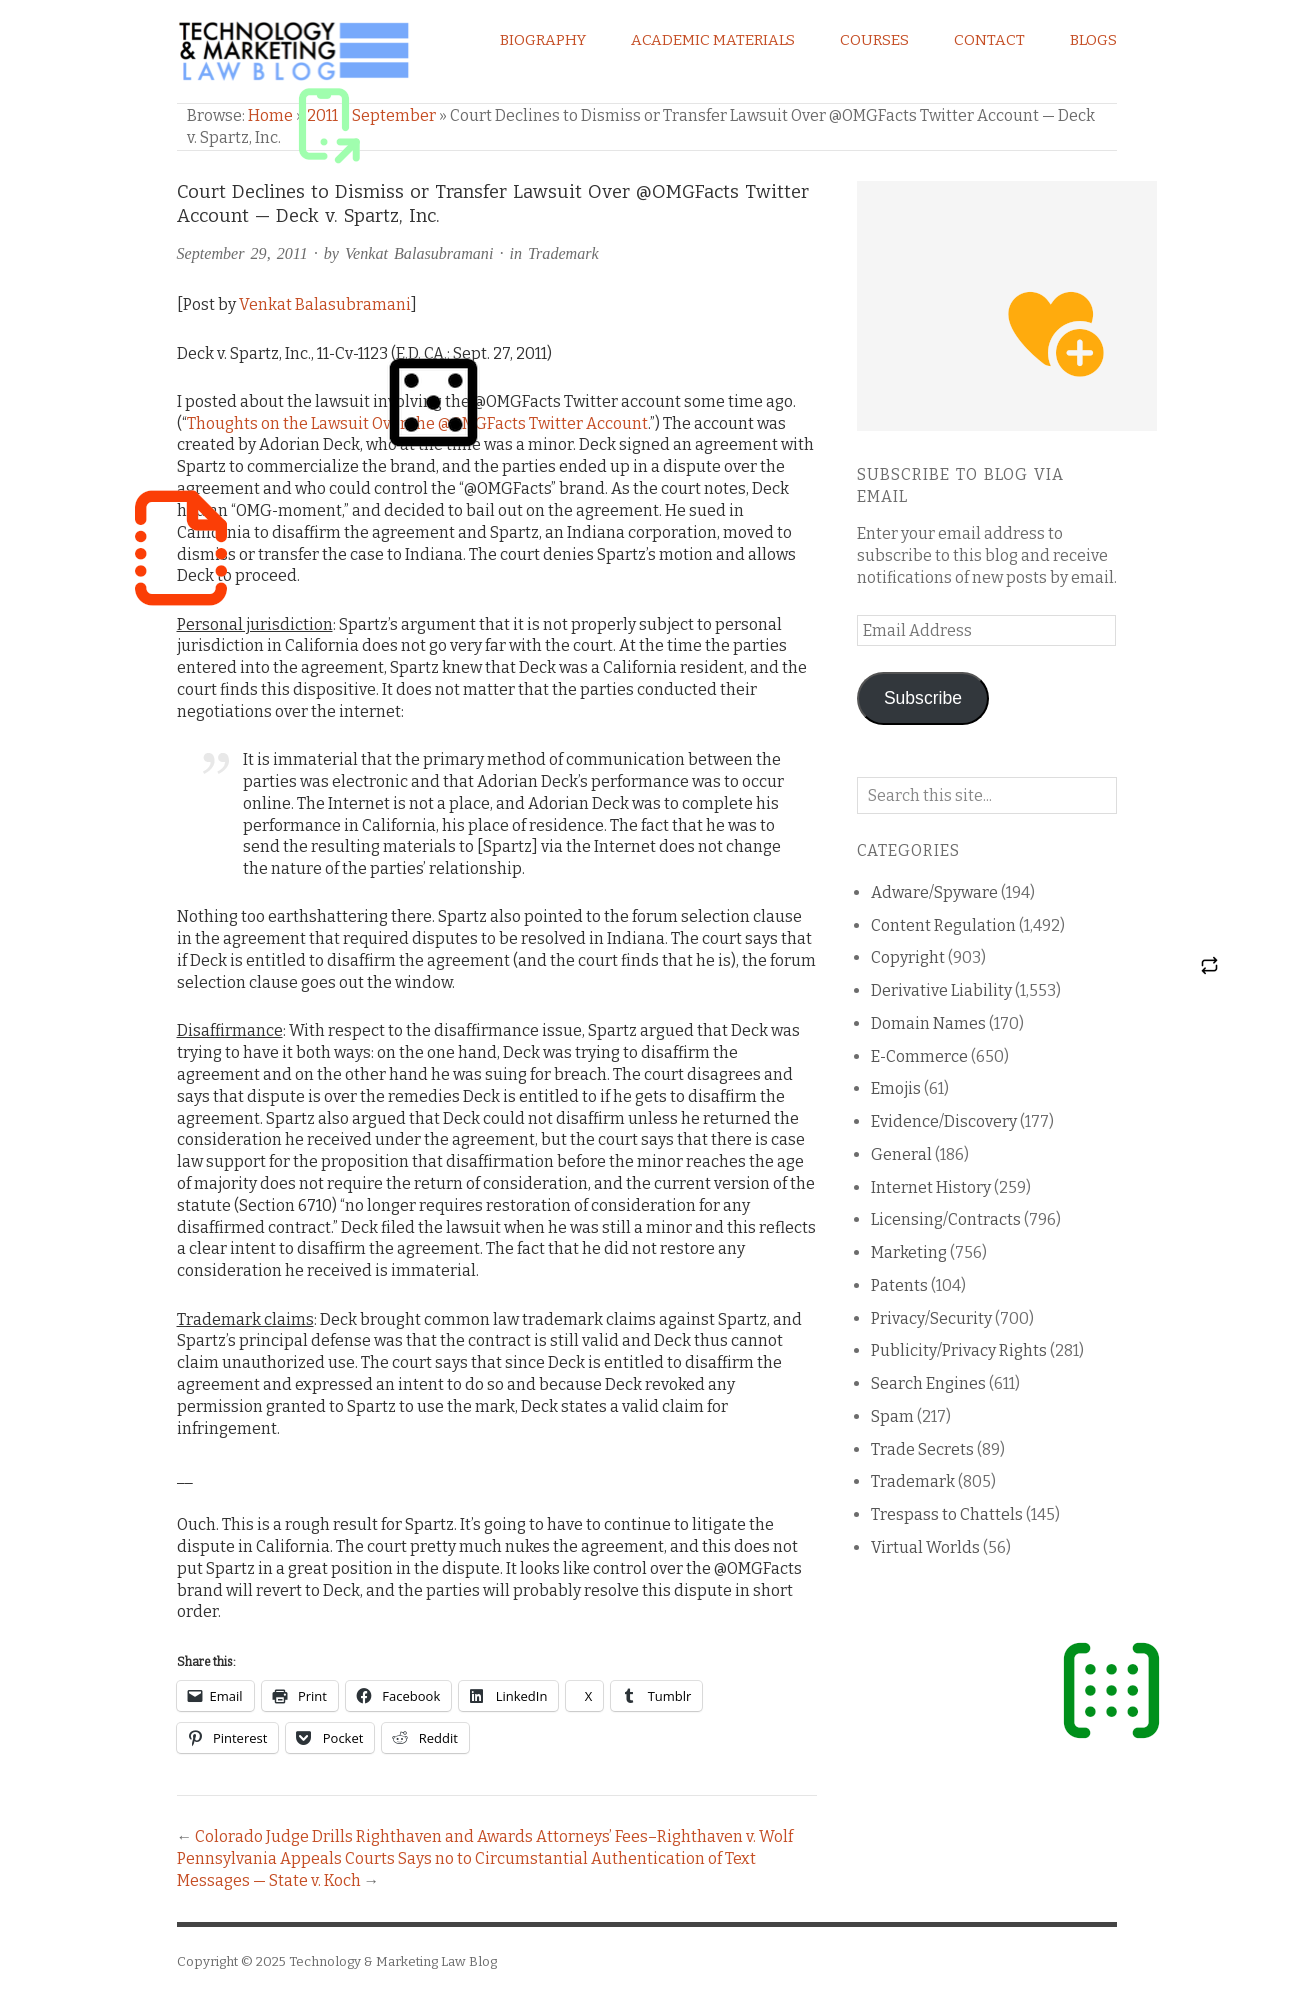 Image resolution: width=1293 pixels, height=2001 pixels. I want to click on indicates a corrupted or damaged file, so click(181, 548).